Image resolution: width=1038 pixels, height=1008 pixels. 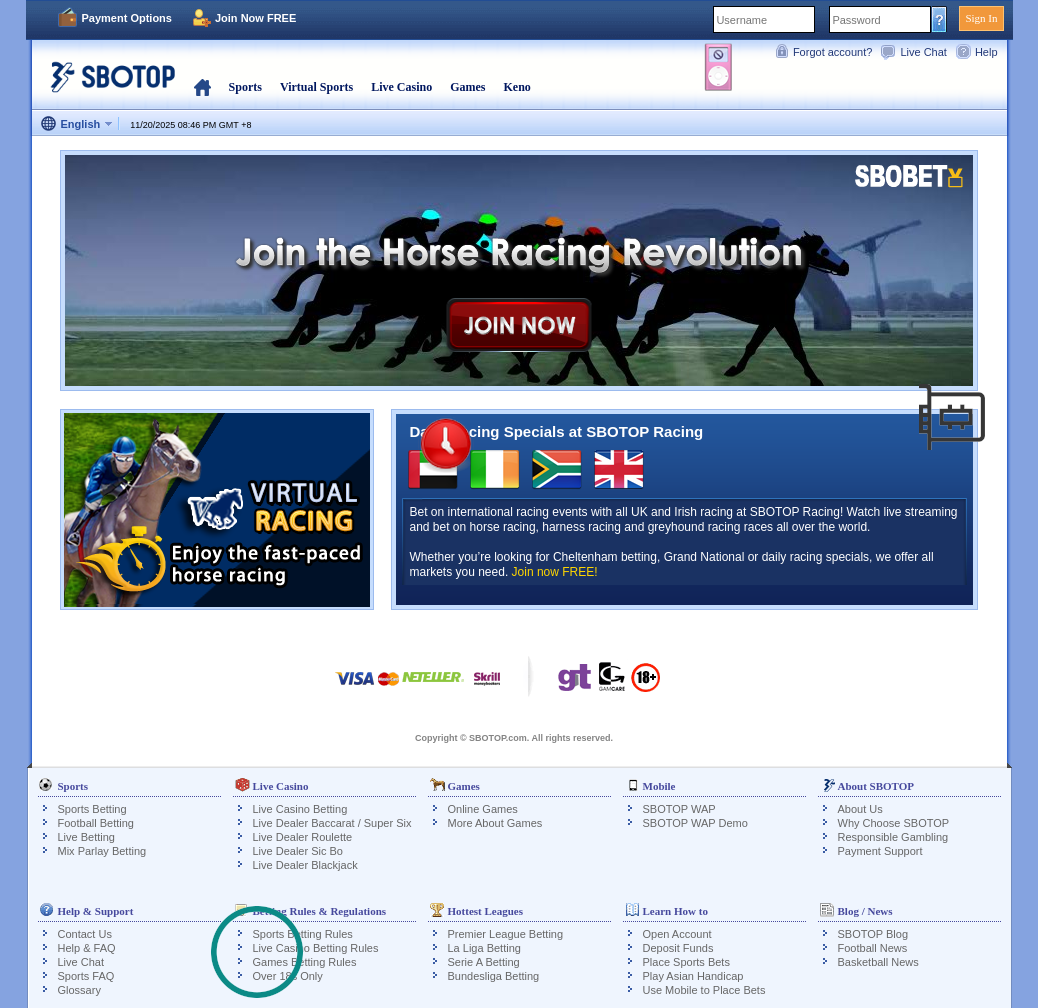 I want to click on indicates fullwidth input mode is active, so click(x=257, y=952).